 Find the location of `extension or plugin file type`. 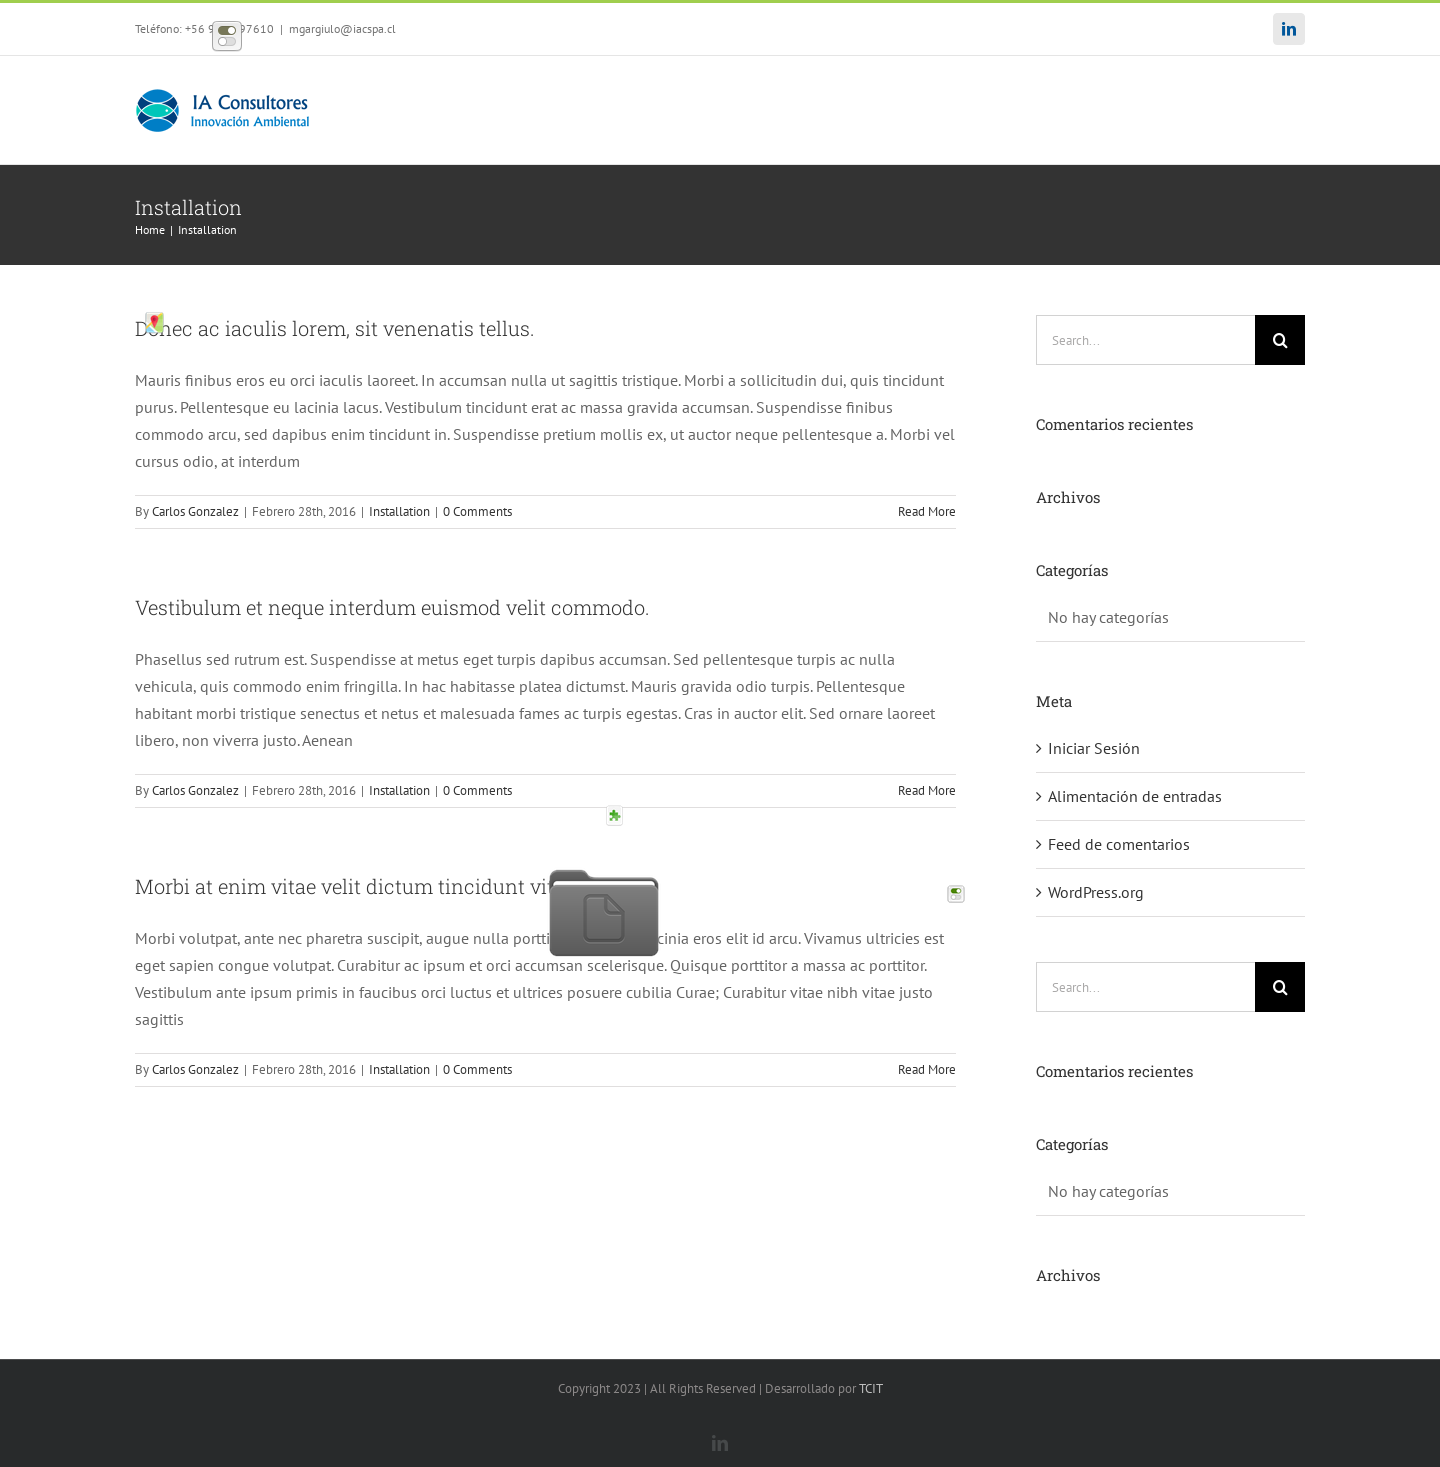

extension or plugin file type is located at coordinates (614, 815).